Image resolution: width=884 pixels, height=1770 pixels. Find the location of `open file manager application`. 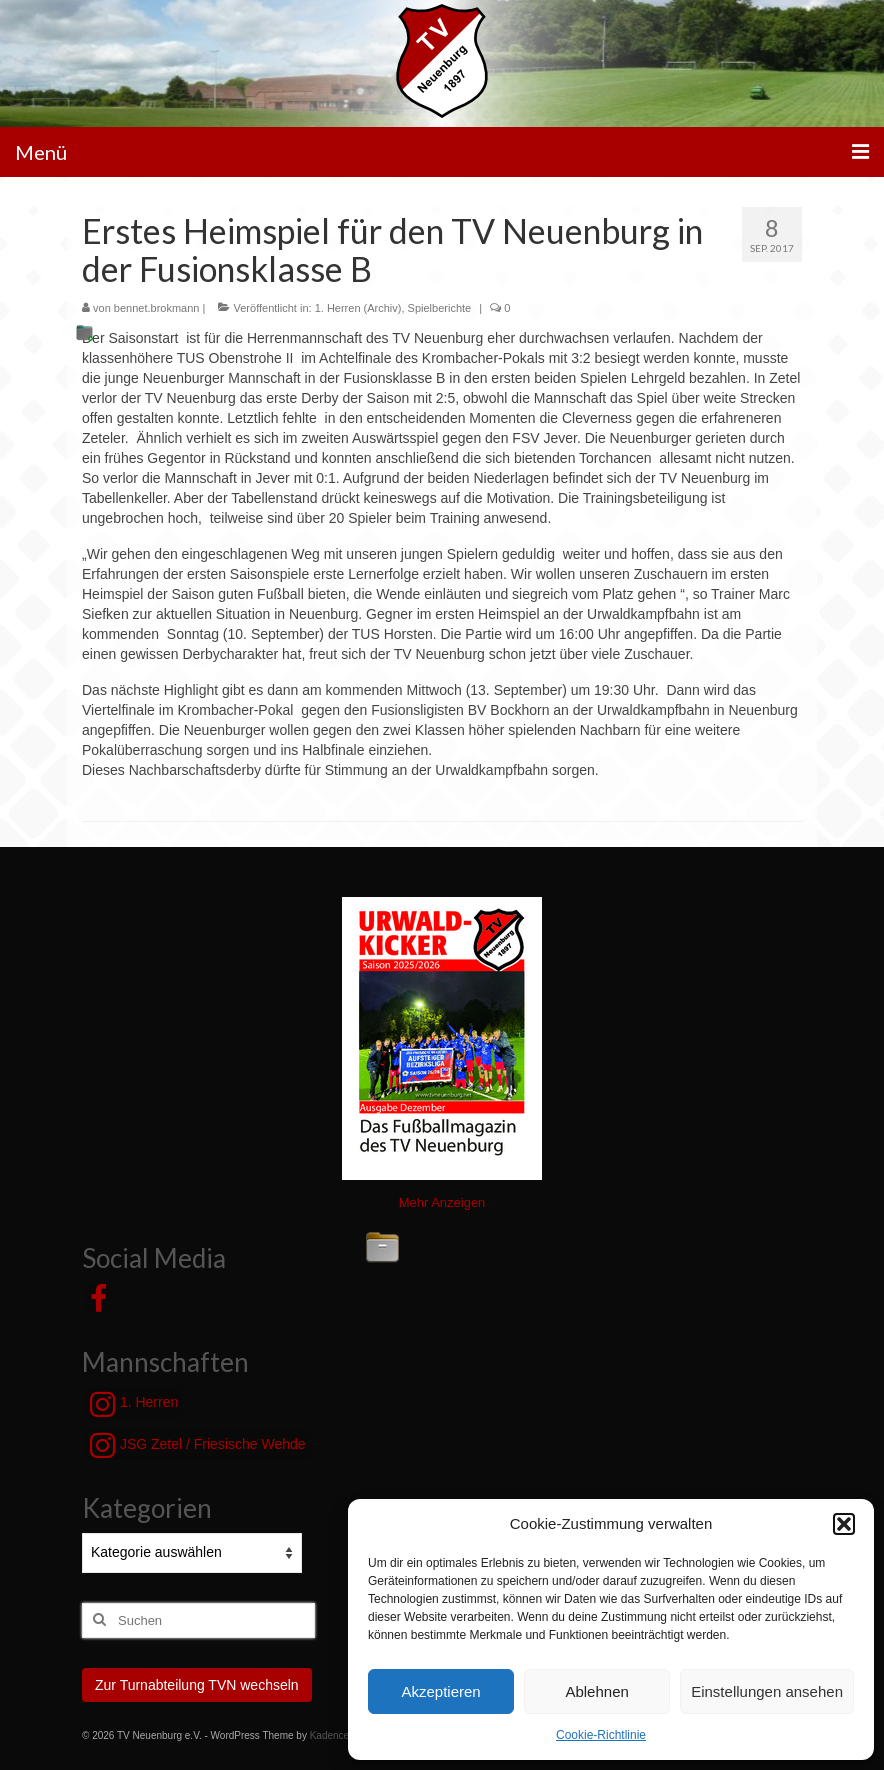

open file manager application is located at coordinates (382, 1246).